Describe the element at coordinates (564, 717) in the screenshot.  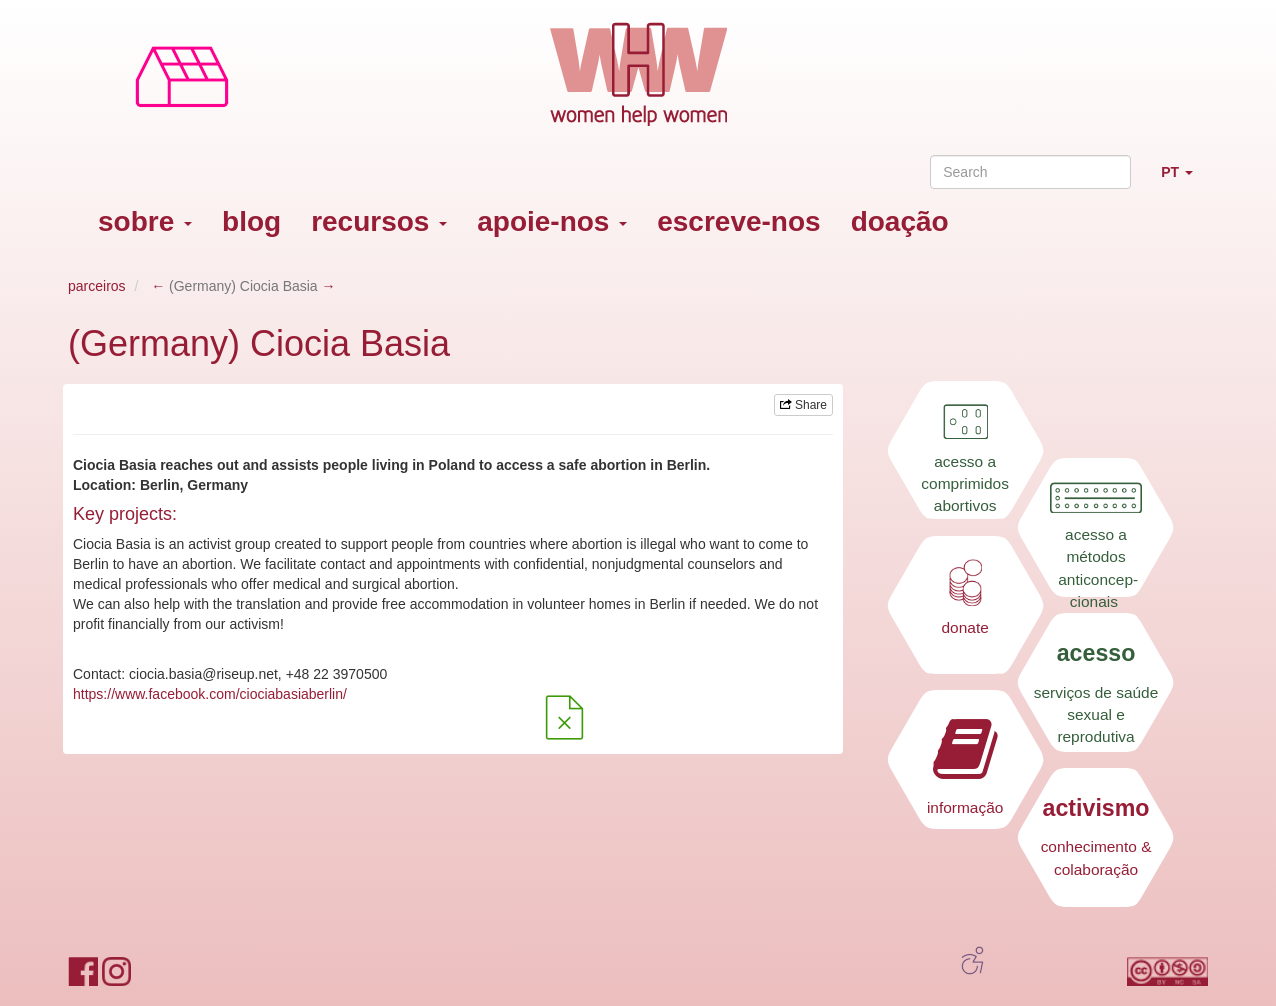
I see `delete or remove a file` at that location.